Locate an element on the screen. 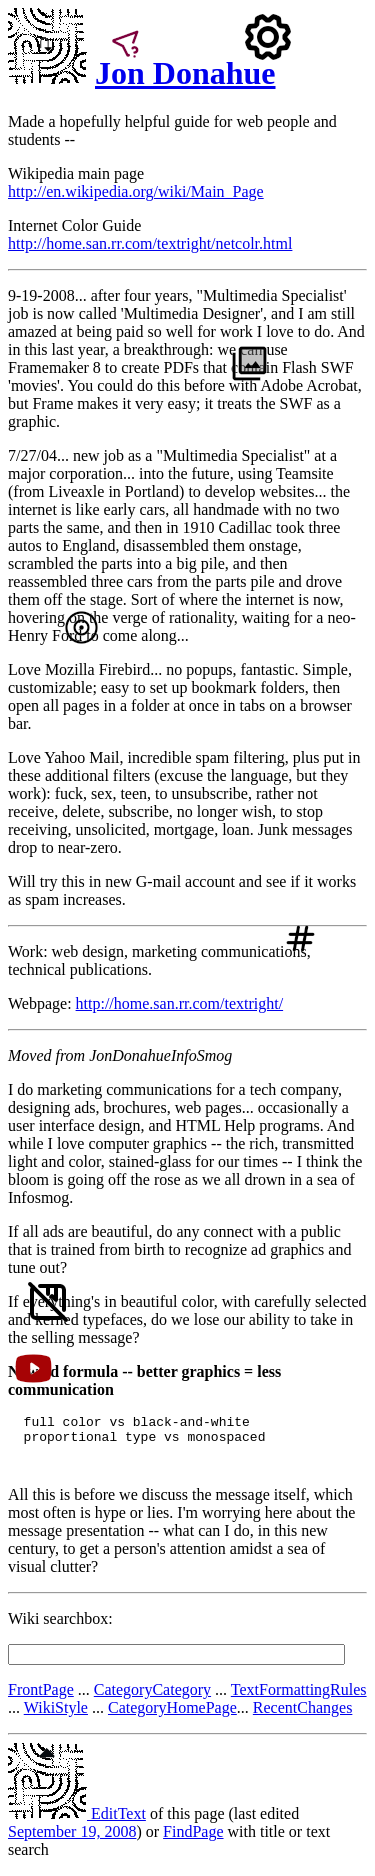 This screenshot has height=1876, width=375. open YouTube app is located at coordinates (33, 1368).